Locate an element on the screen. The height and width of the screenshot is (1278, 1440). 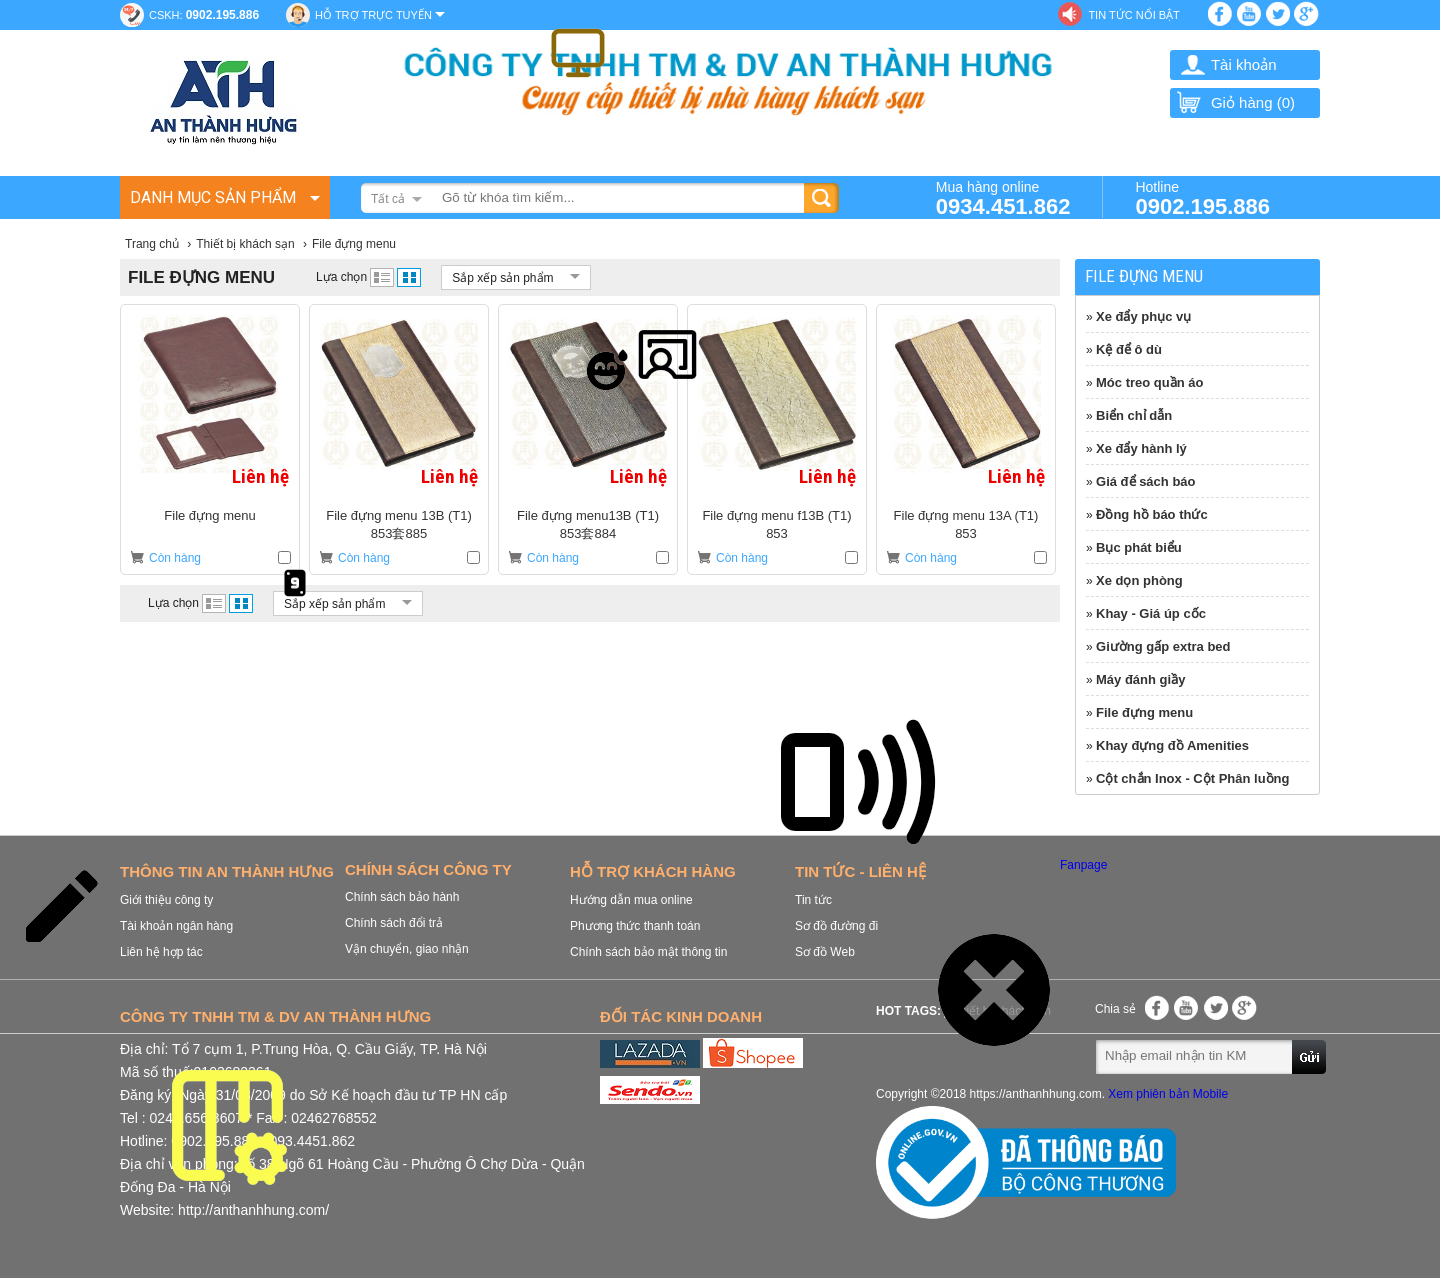
edit or modify content is located at coordinates (62, 906).